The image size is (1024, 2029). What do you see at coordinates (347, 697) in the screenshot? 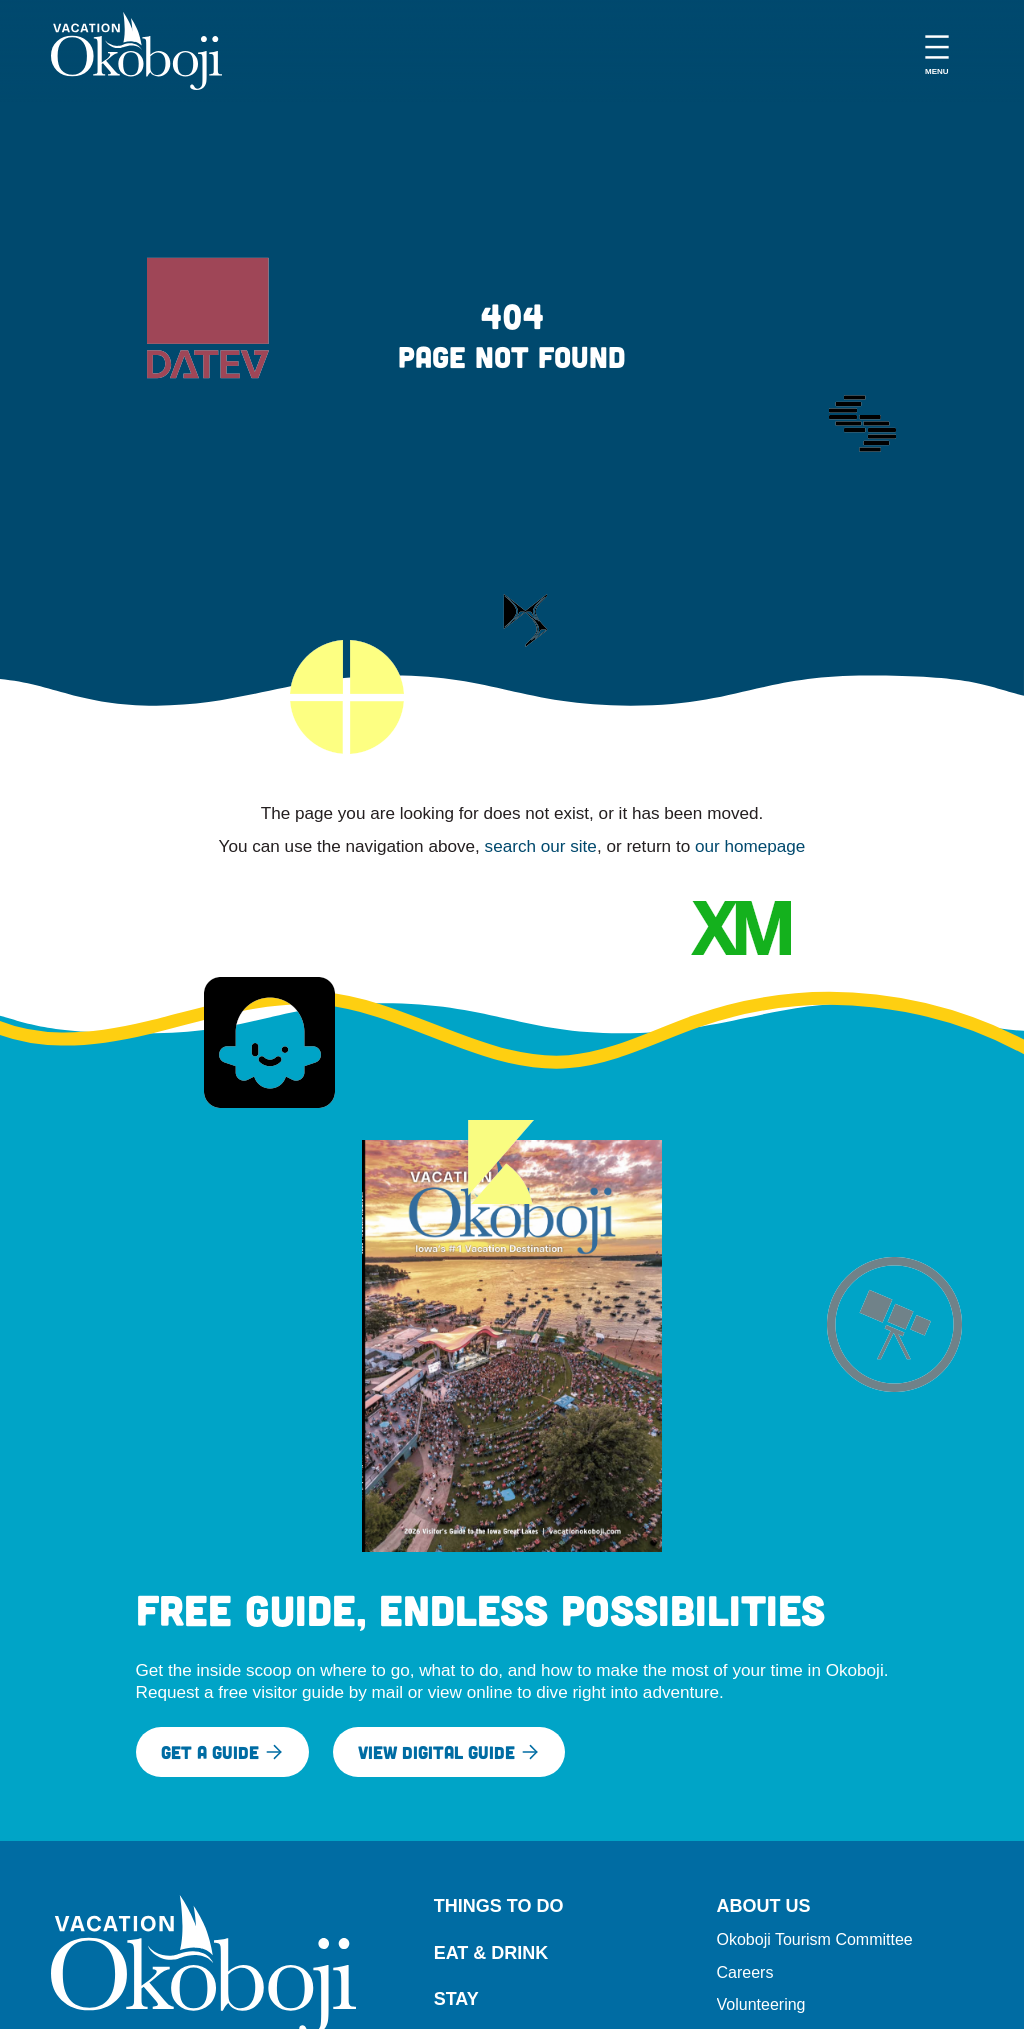
I see `quarto publishing system logo` at bounding box center [347, 697].